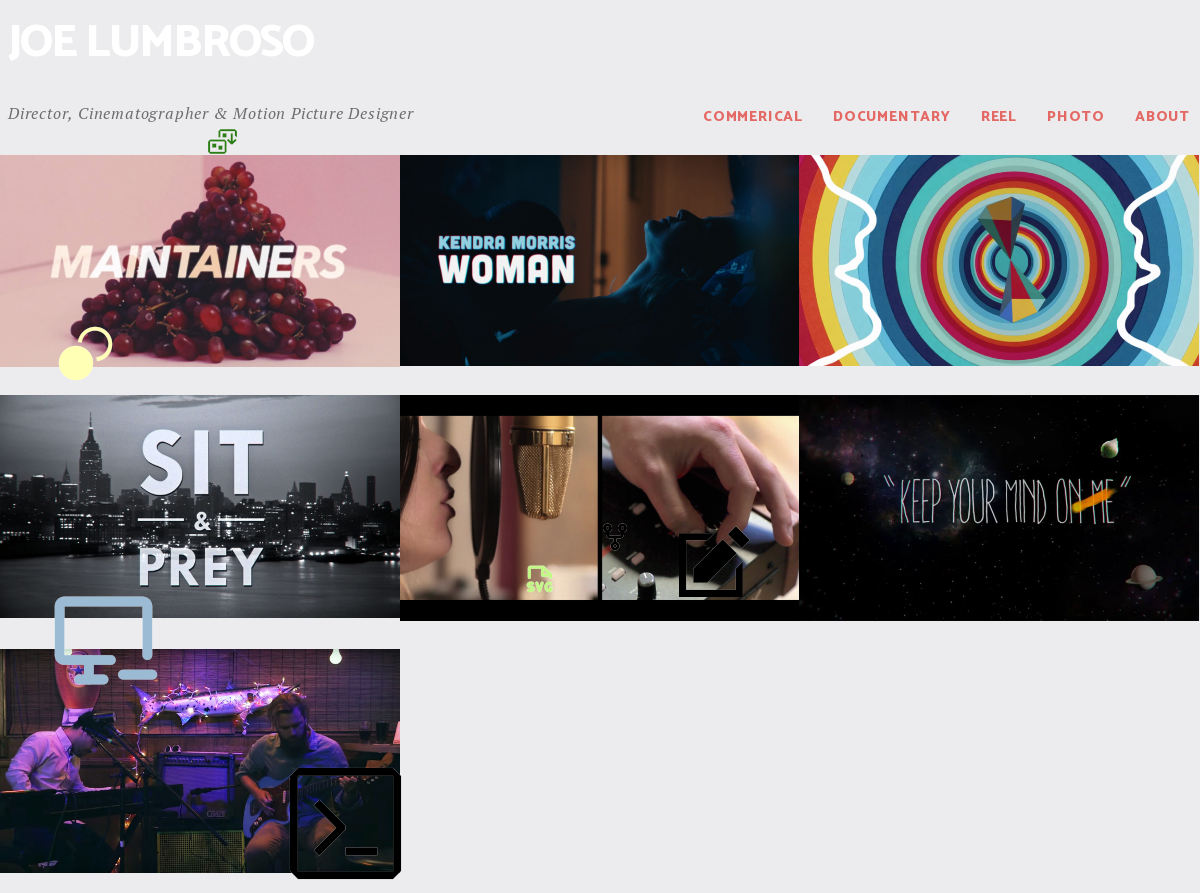  I want to click on open the integrated terminal, so click(345, 823).